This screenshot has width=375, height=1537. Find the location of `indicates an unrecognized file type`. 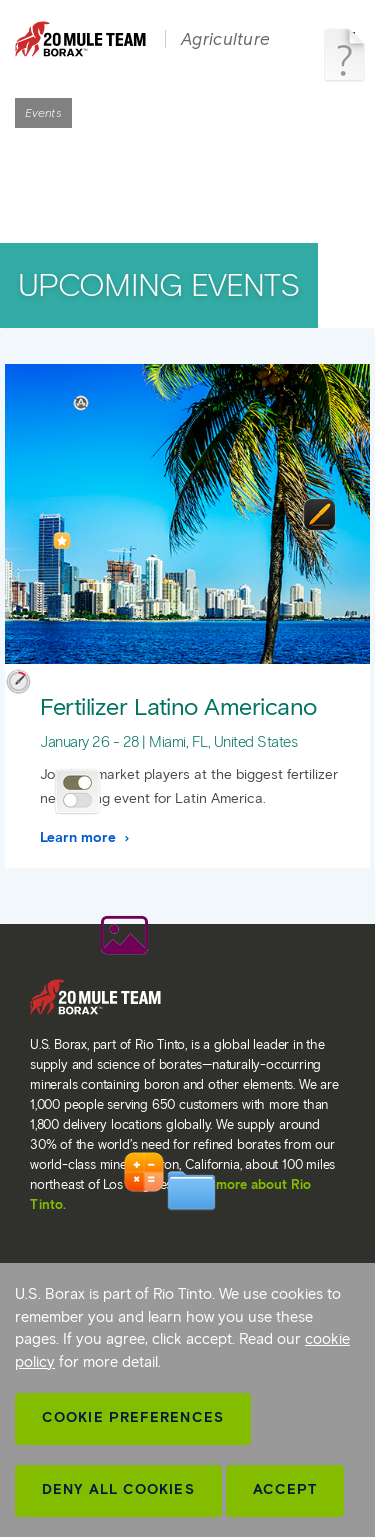

indicates an unrecognized file type is located at coordinates (344, 55).